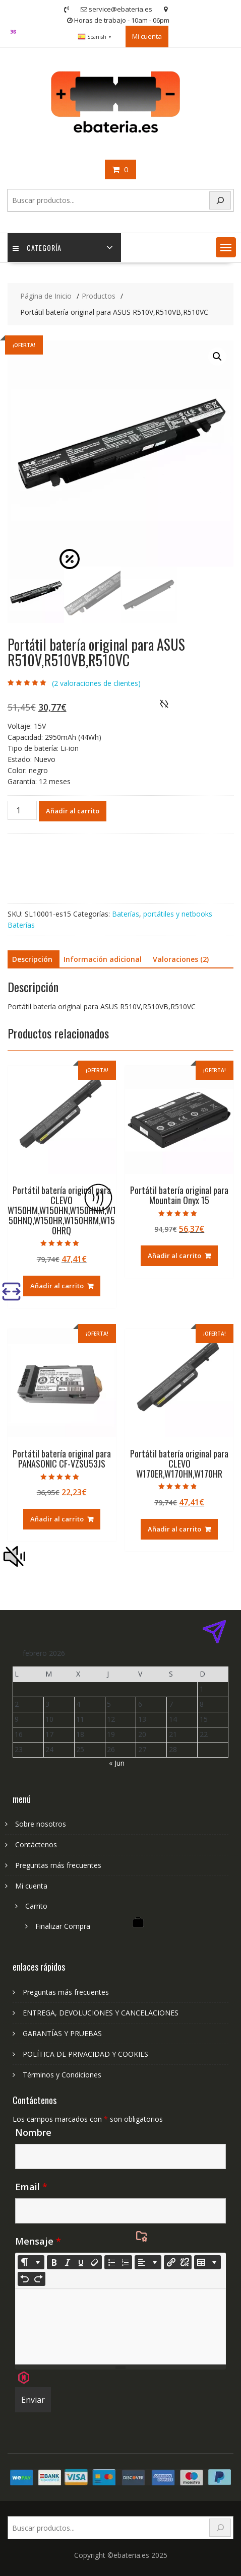  I want to click on disable code or markup view, so click(164, 704).